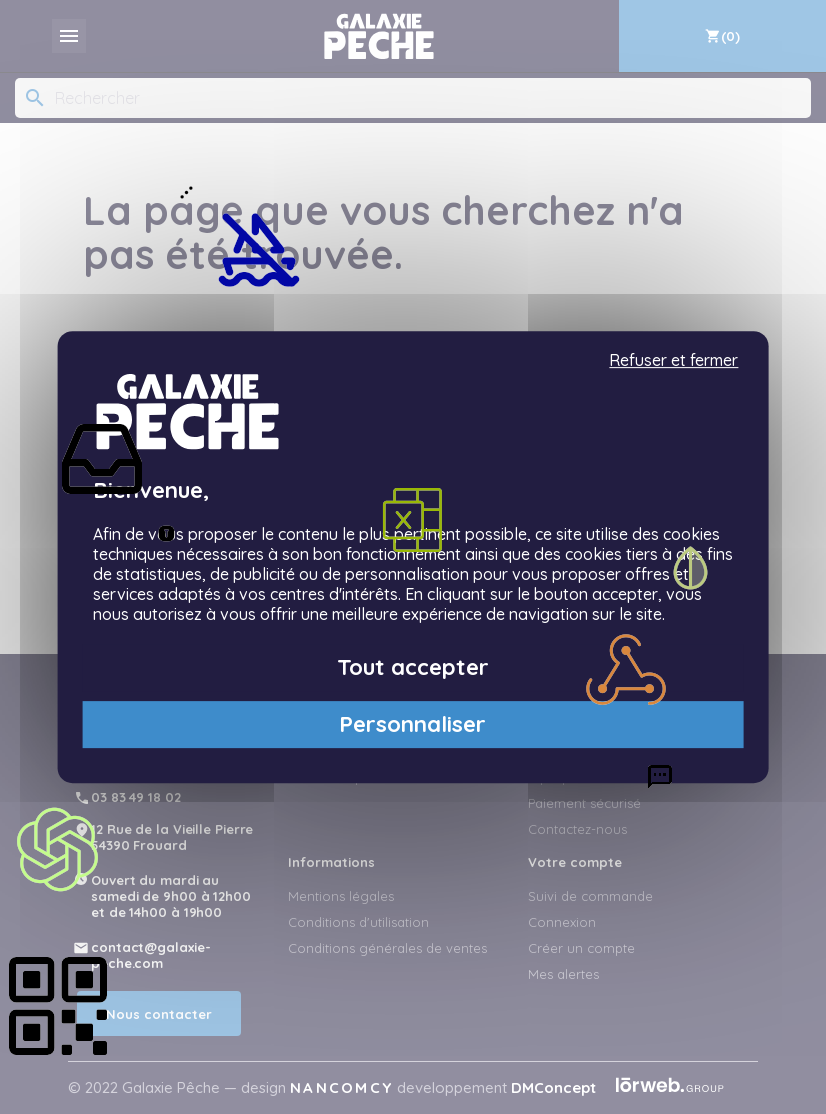  What do you see at coordinates (660, 777) in the screenshot?
I see `open text messaging app` at bounding box center [660, 777].